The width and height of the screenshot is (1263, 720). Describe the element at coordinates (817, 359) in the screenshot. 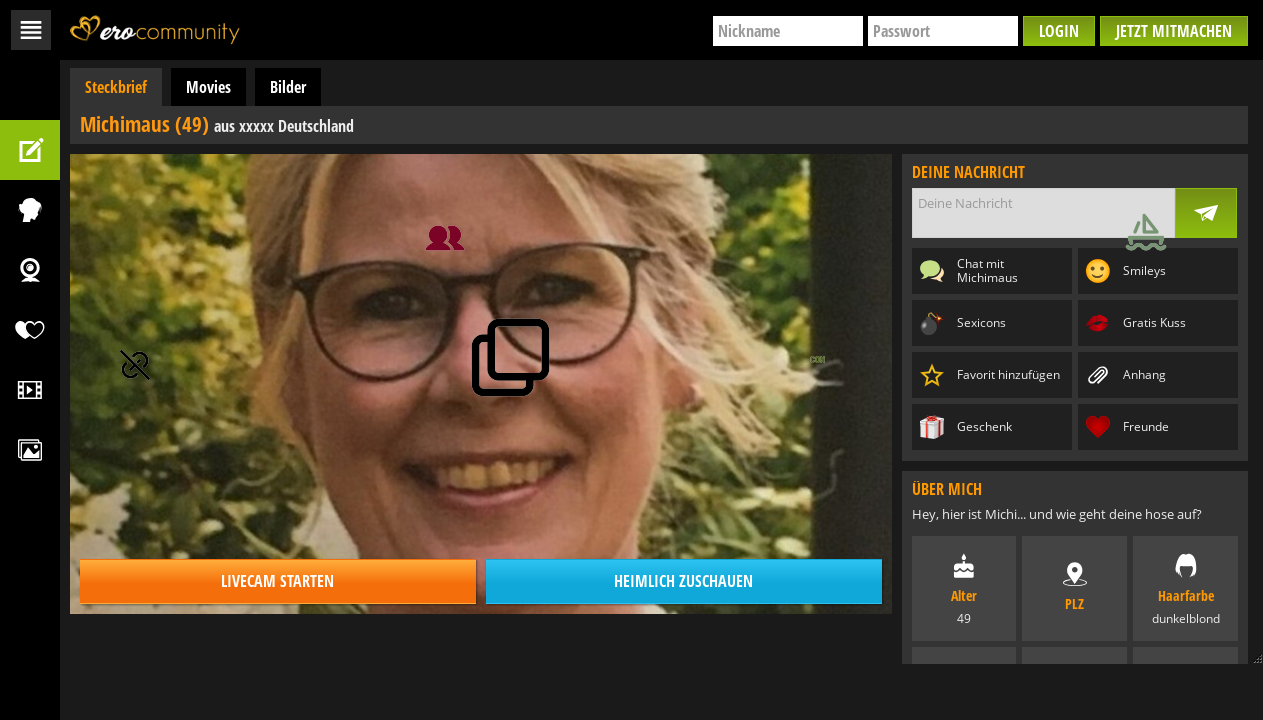

I see `initiate an HTTP connection request` at that location.